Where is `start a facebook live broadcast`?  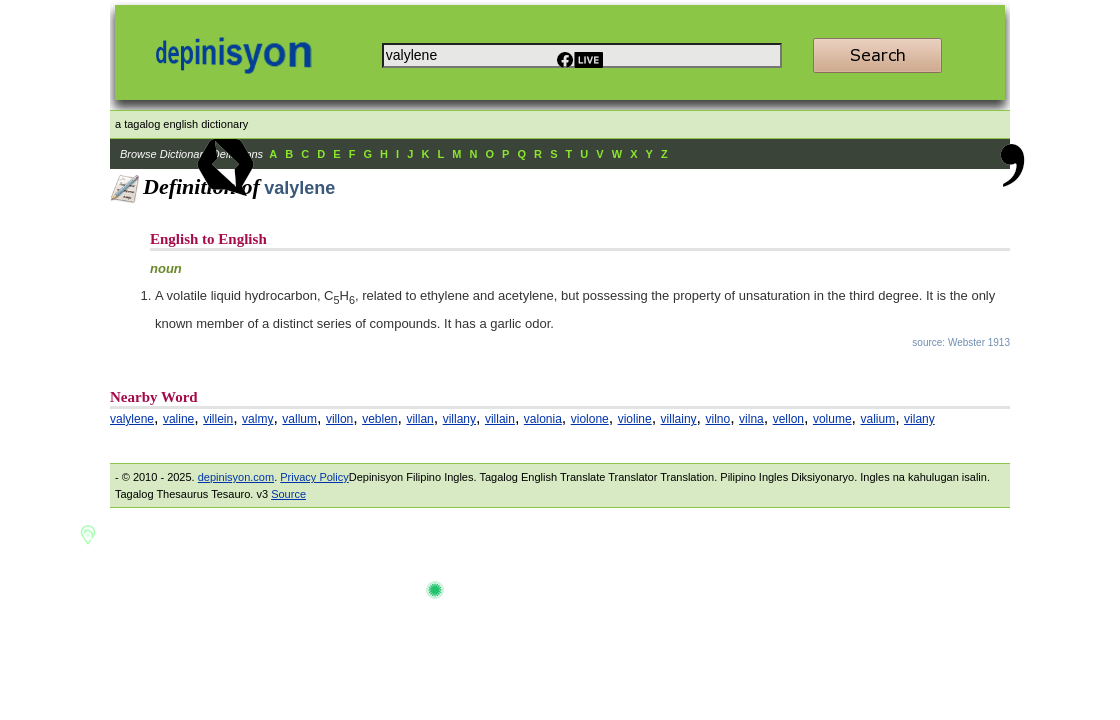 start a facebook live broadcast is located at coordinates (580, 60).